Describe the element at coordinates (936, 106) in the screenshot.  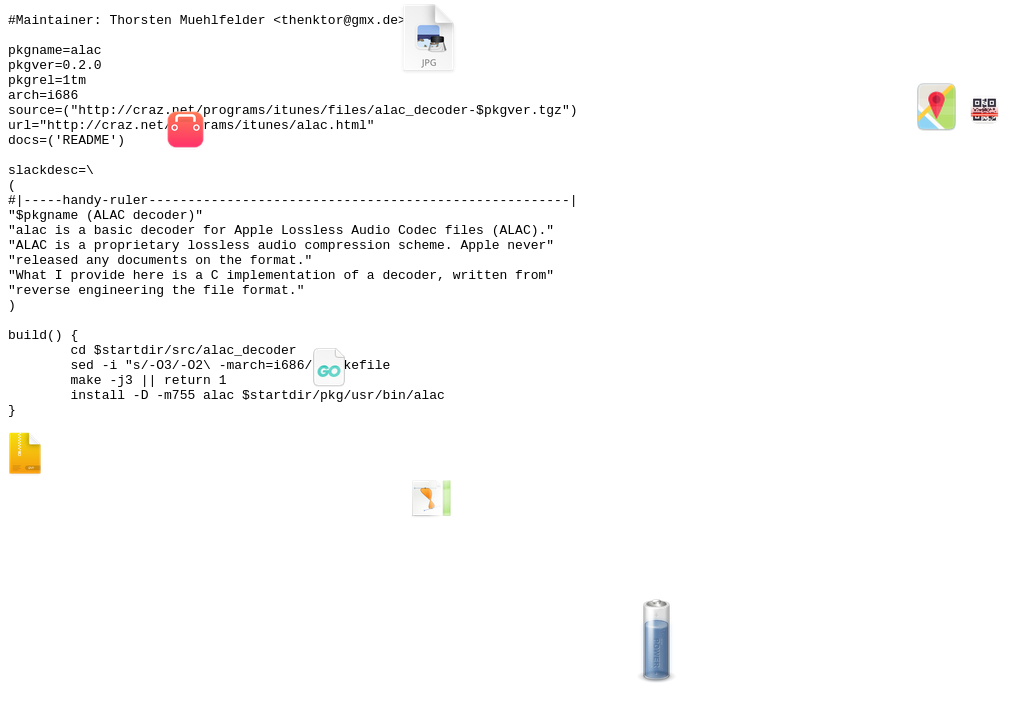
I see `geo+json file containing geographic data` at that location.